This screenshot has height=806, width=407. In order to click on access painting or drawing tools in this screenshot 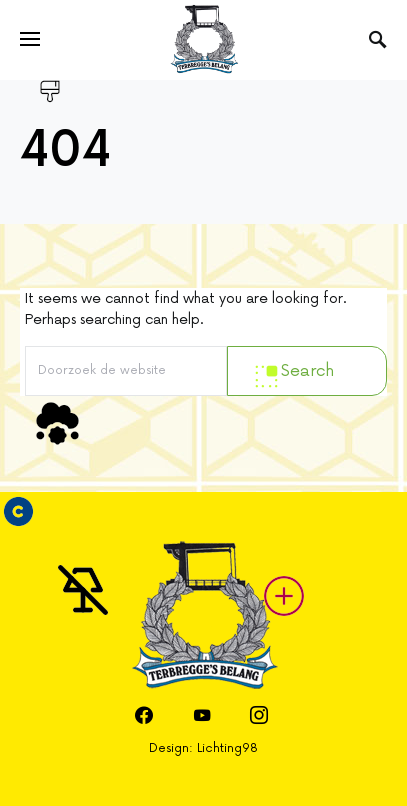, I will do `click(50, 91)`.